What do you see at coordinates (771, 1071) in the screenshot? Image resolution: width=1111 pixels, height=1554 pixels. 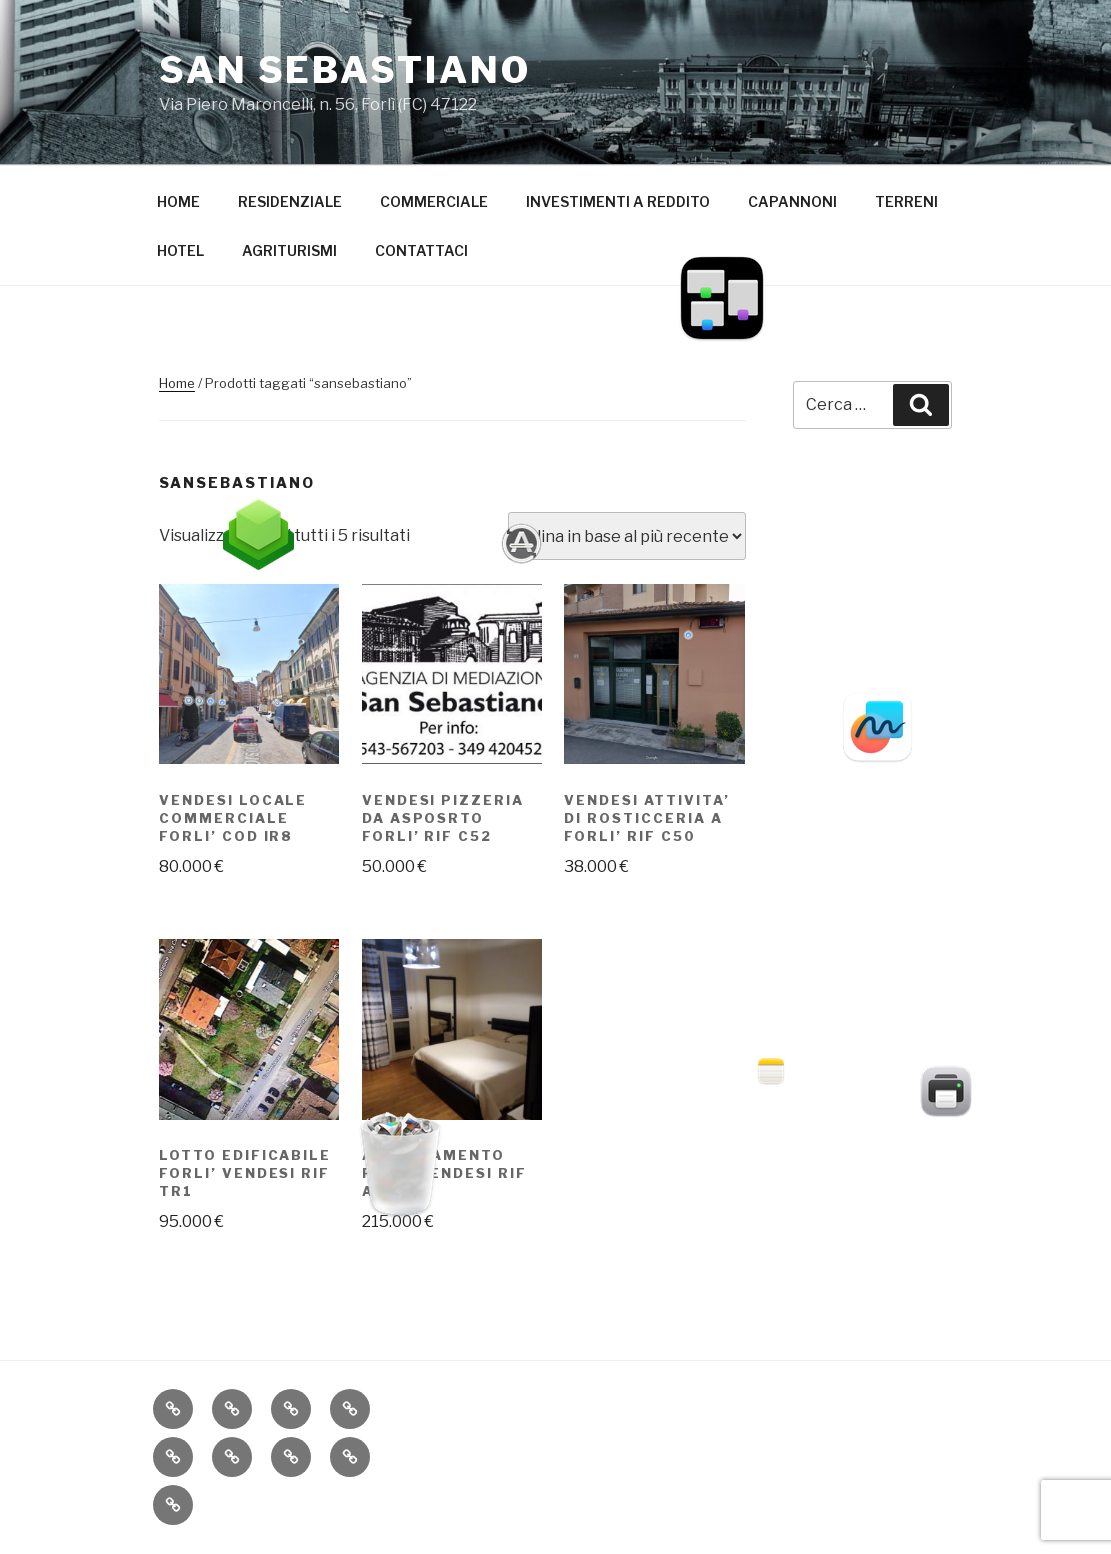 I see `open the Notes app` at bounding box center [771, 1071].